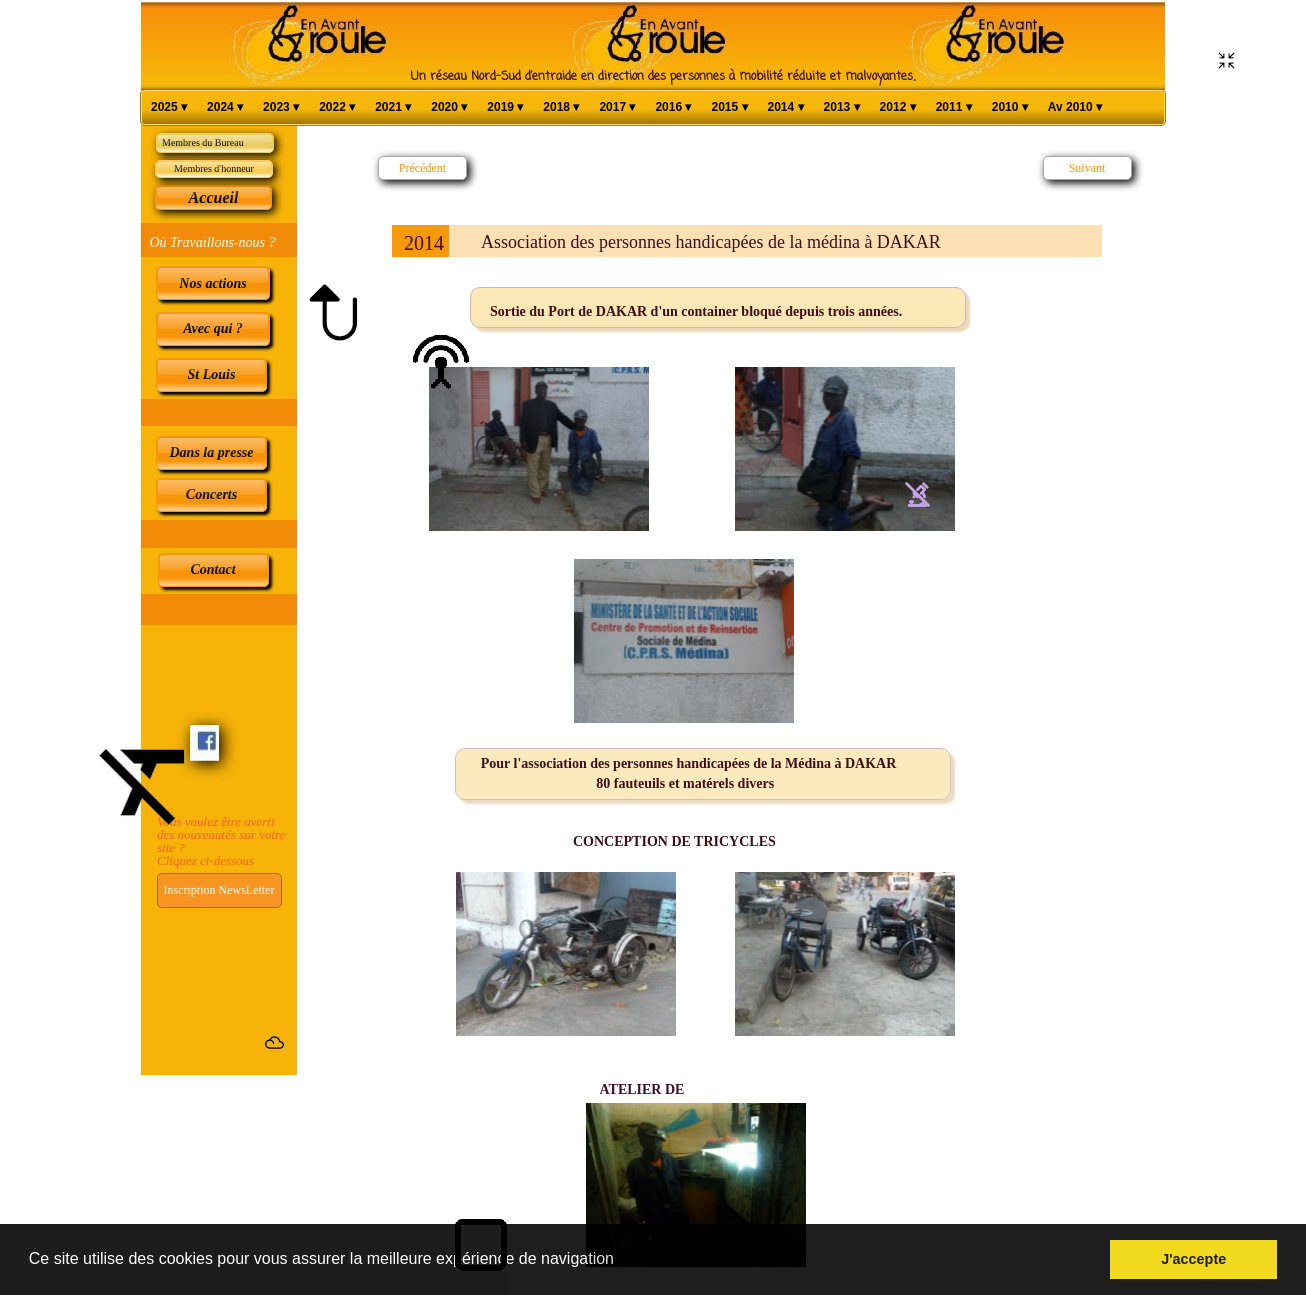 The height and width of the screenshot is (1295, 1306). I want to click on microscope feature disabled, so click(917, 494).